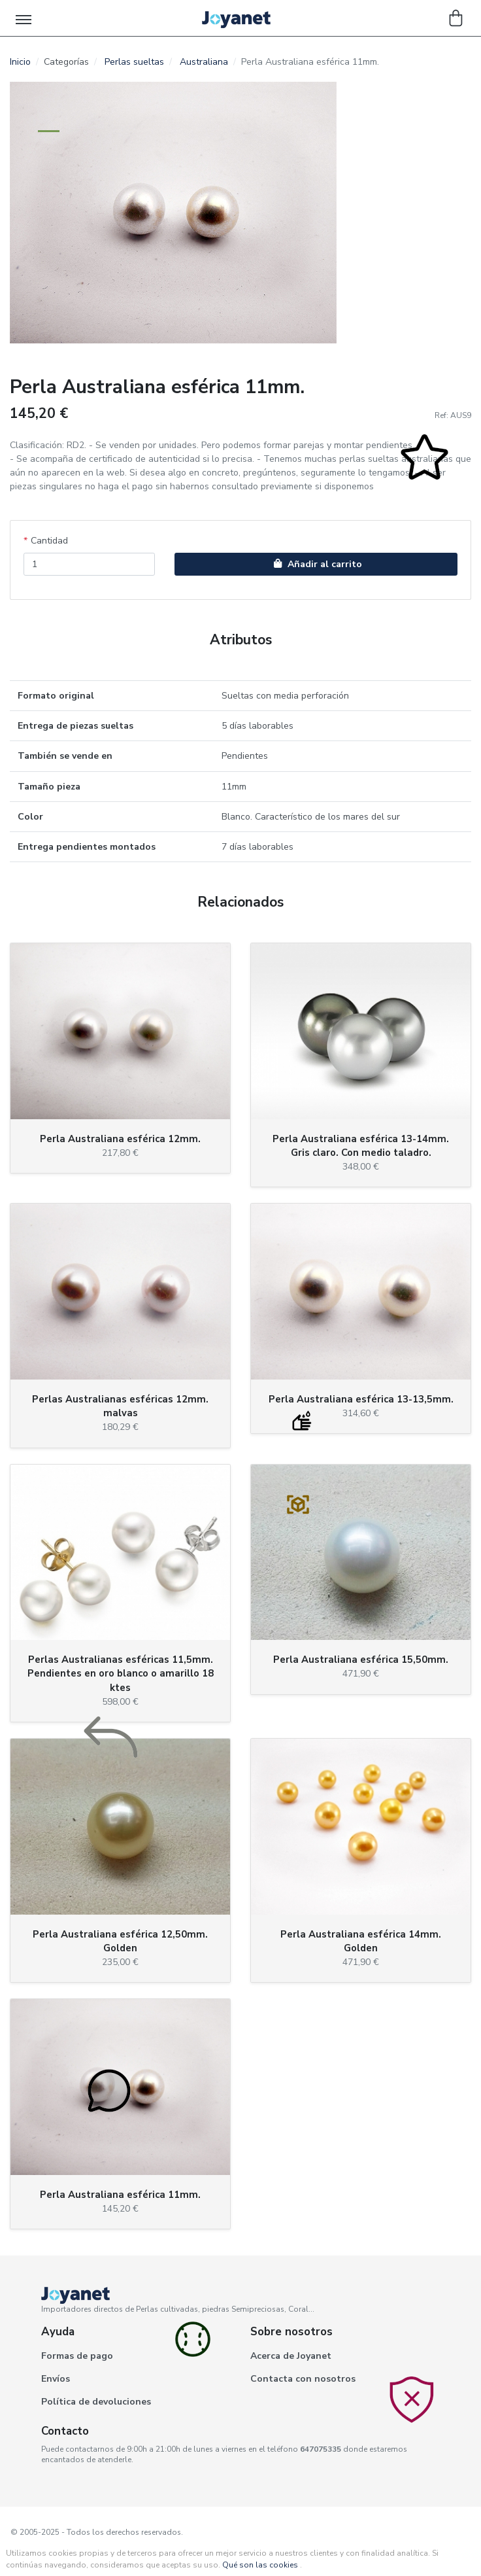 This screenshot has width=481, height=2576. Describe the element at coordinates (298, 1505) in the screenshot. I see `scan or detect 3D objects` at that location.